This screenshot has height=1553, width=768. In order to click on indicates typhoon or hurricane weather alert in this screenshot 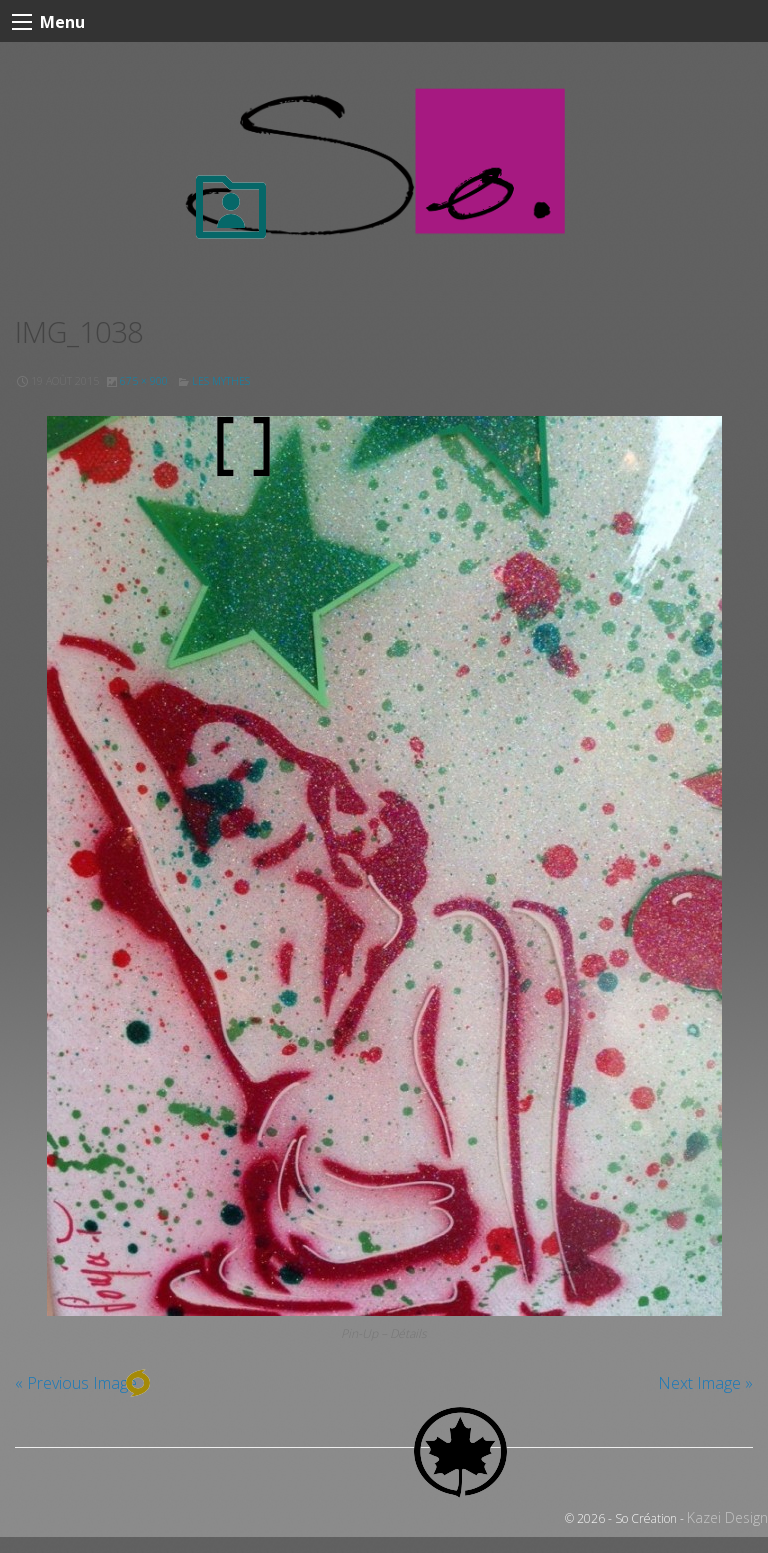, I will do `click(138, 1383)`.